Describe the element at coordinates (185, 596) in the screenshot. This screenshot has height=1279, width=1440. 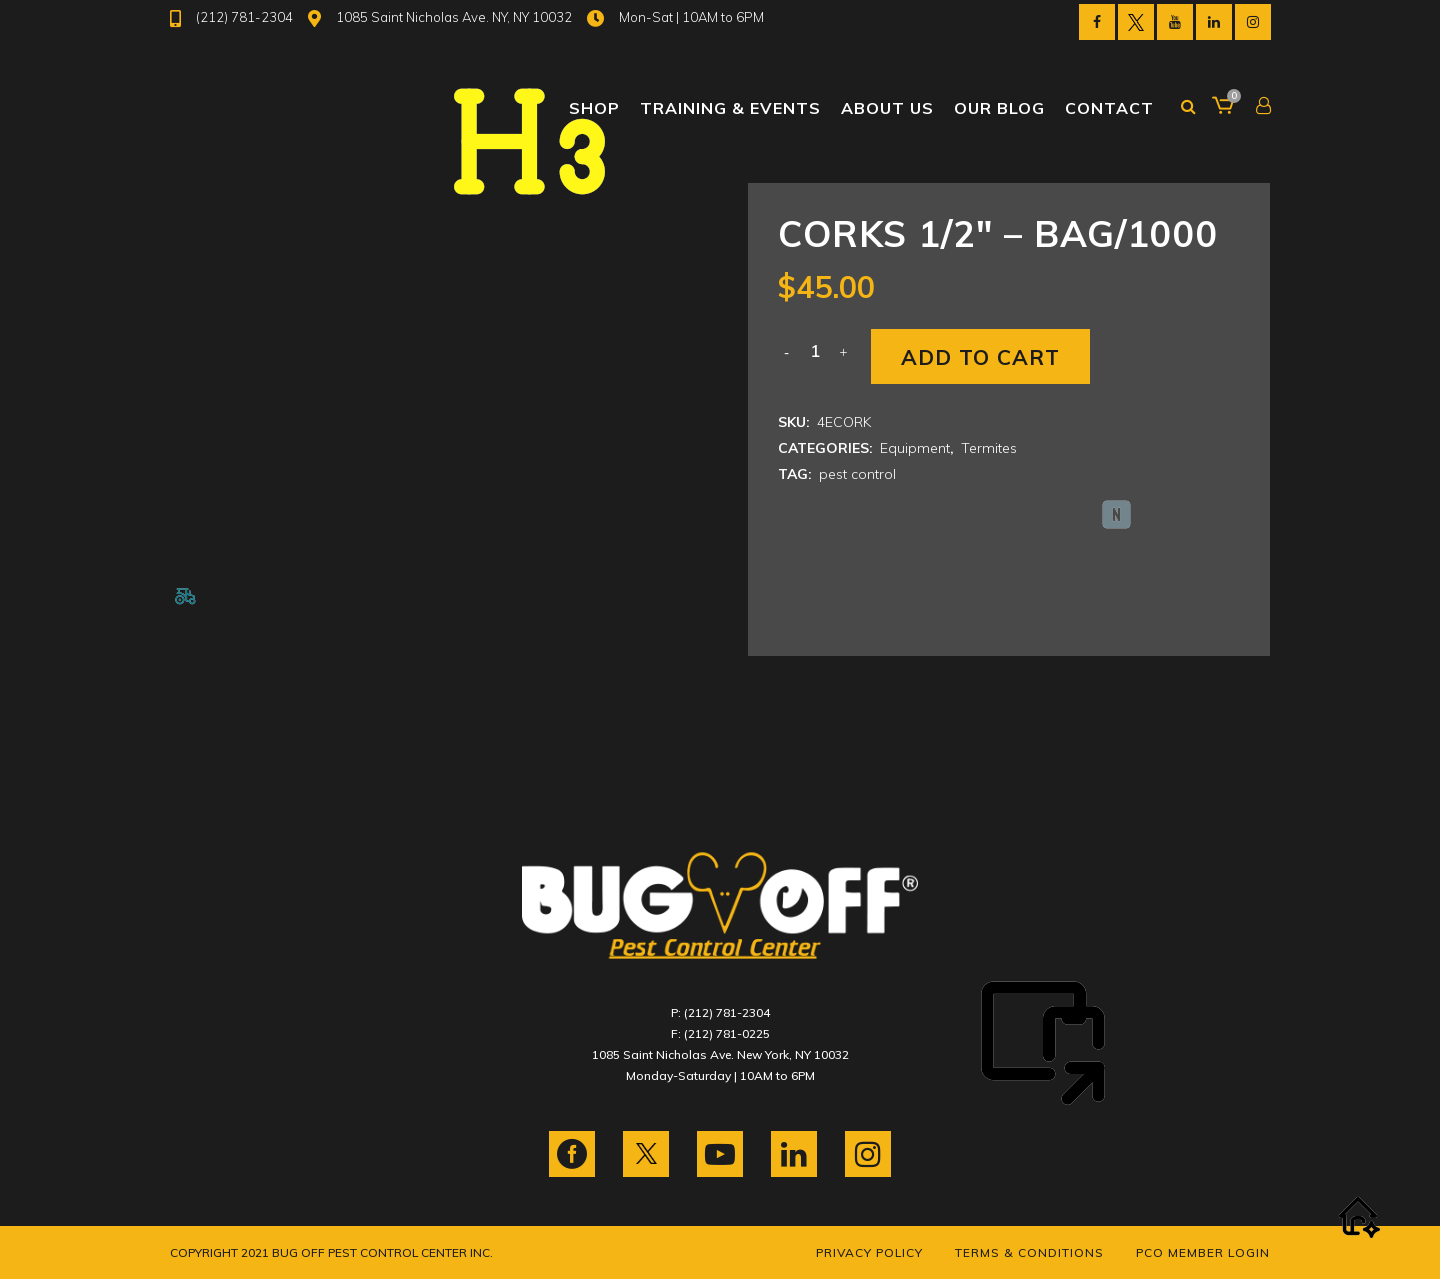
I see `access farming or agricultural features` at that location.